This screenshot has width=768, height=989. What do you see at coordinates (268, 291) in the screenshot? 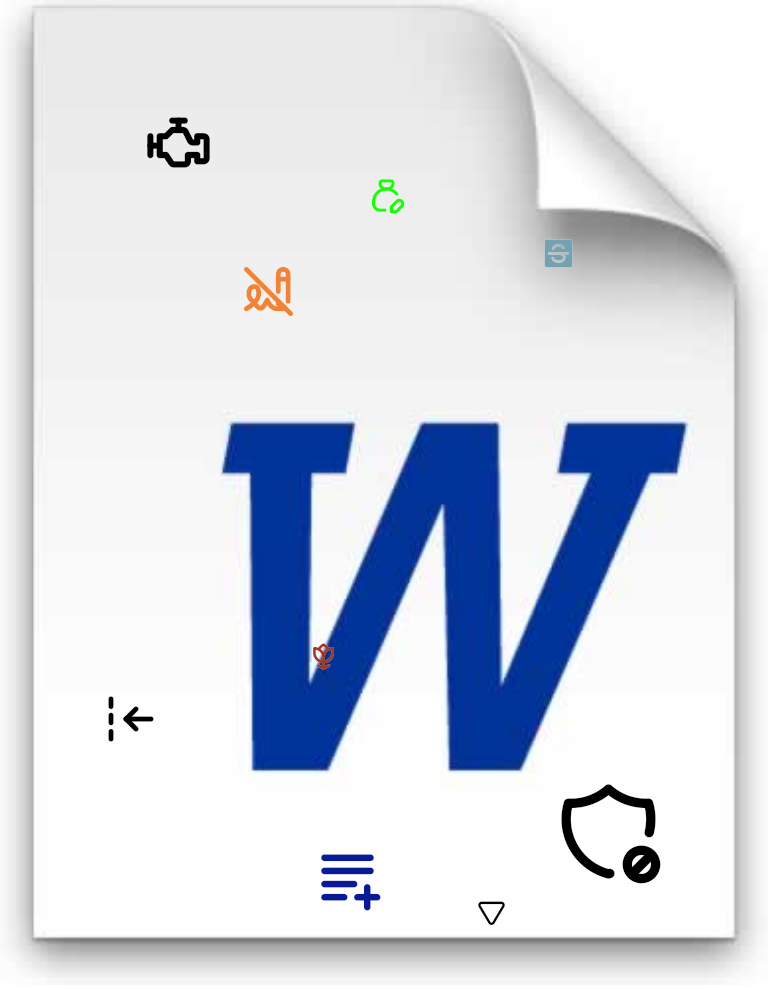
I see `disable auto-signature or sign-off` at bounding box center [268, 291].